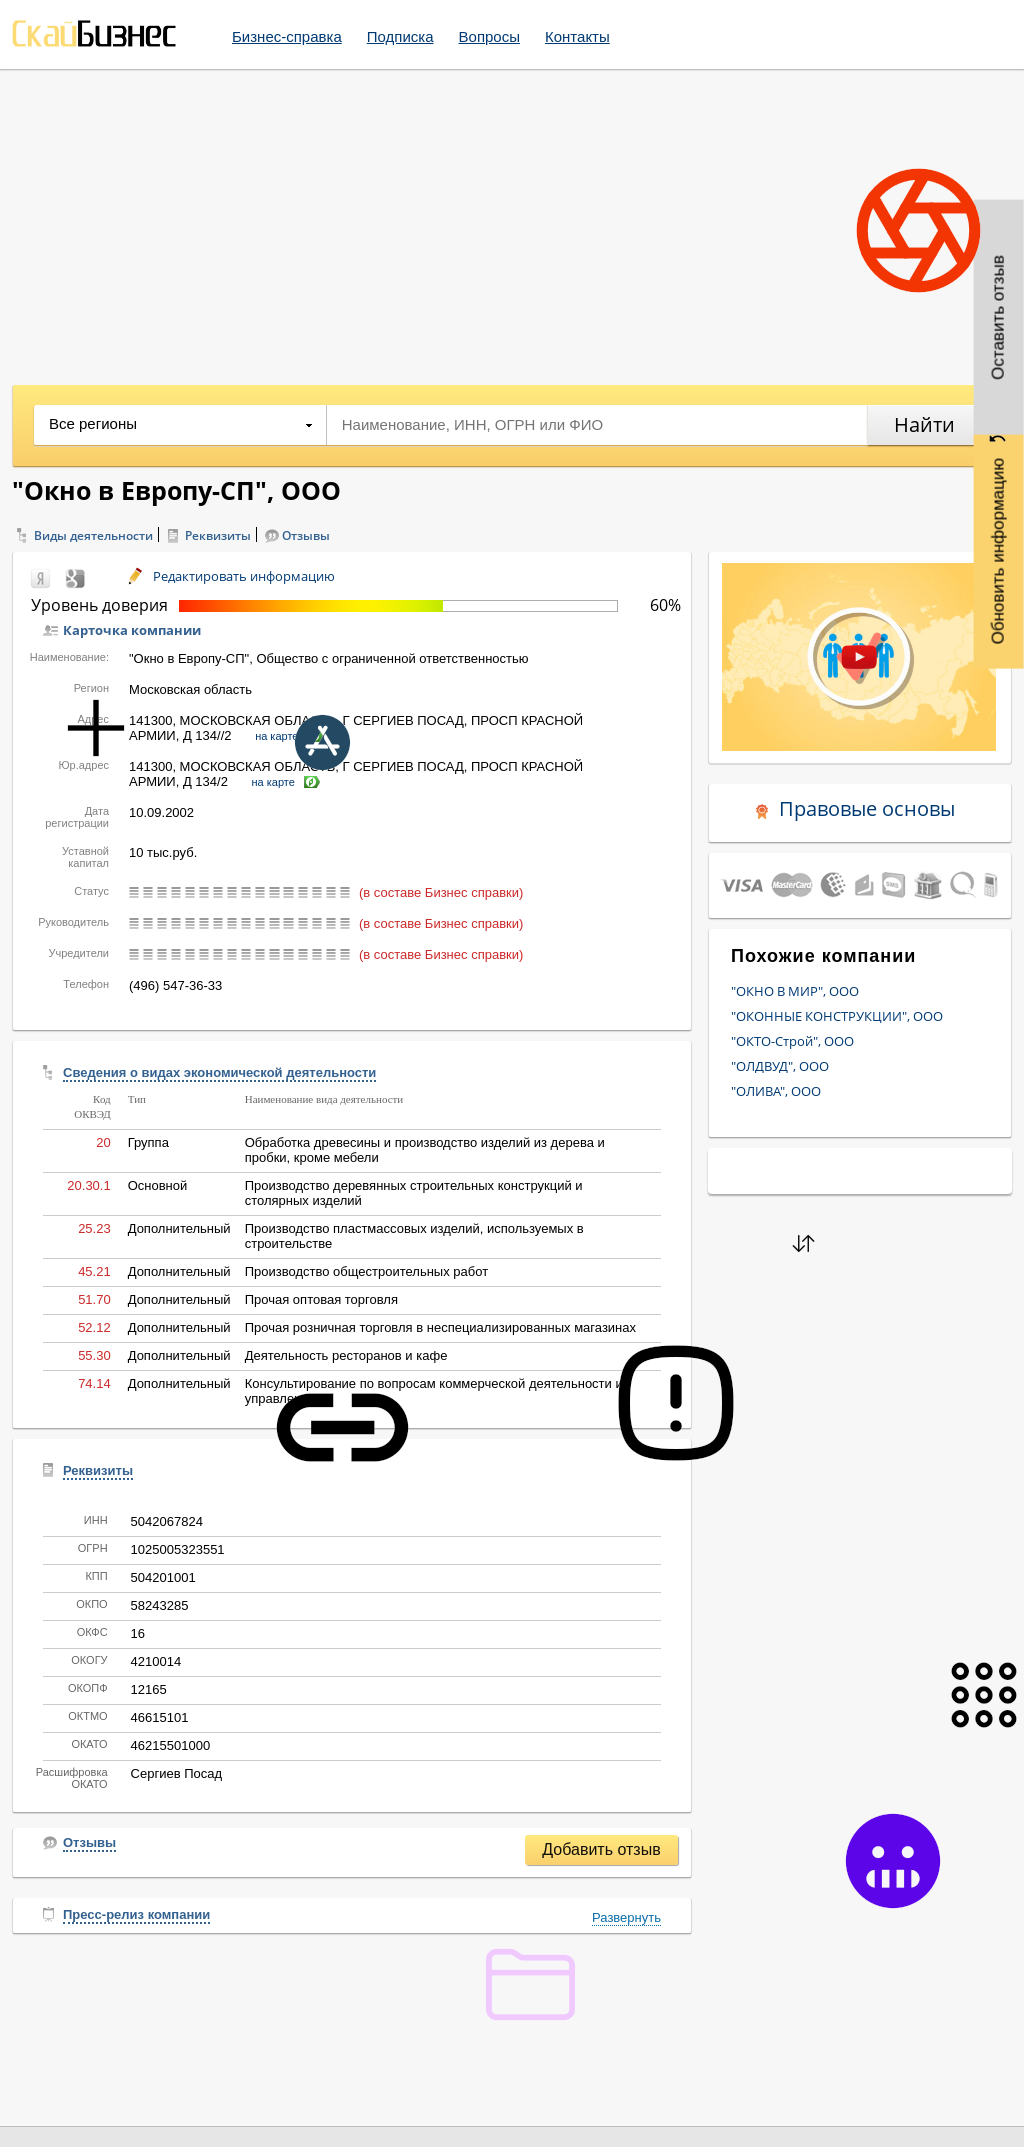 The height and width of the screenshot is (2147, 1024). What do you see at coordinates (918, 230) in the screenshot?
I see `adjust camera aperture settings` at bounding box center [918, 230].